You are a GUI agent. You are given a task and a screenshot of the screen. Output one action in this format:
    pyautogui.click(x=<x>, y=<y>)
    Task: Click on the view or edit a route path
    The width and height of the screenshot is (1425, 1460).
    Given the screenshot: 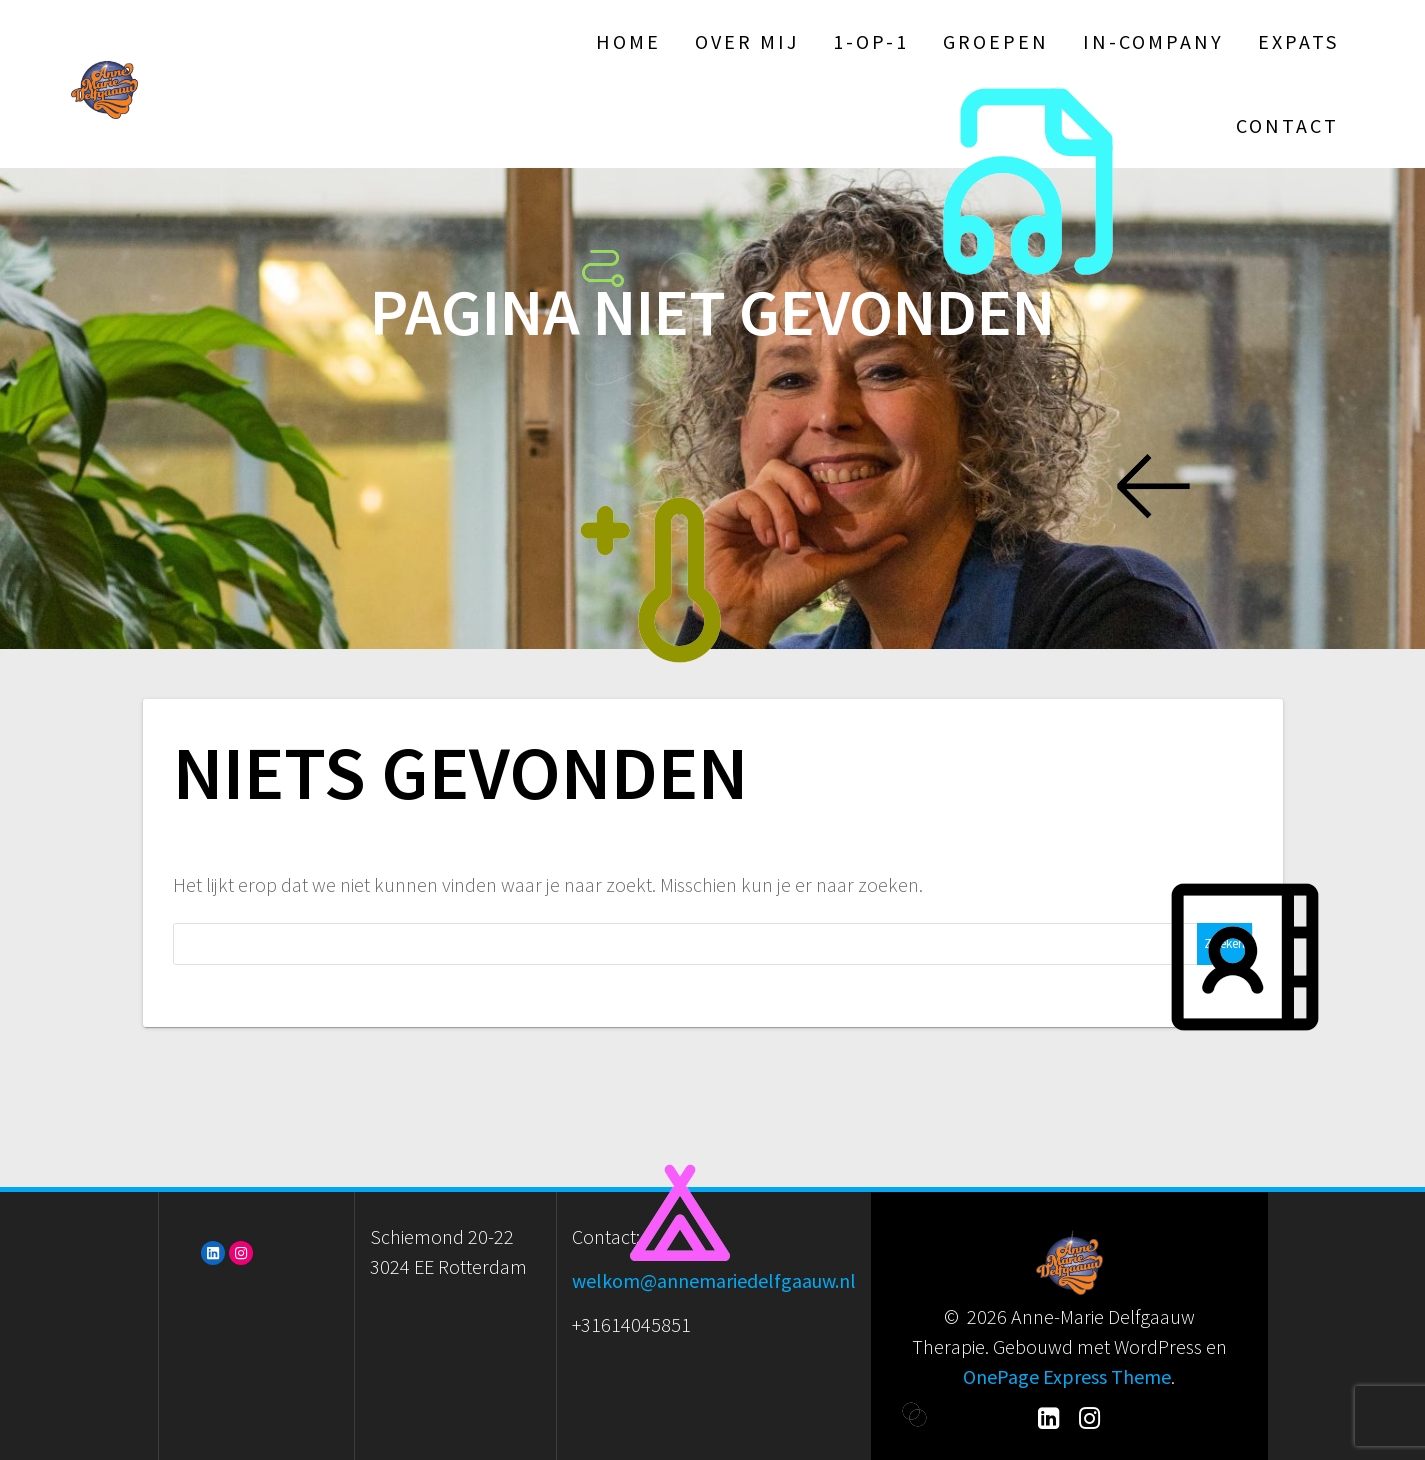 What is the action you would take?
    pyautogui.click(x=603, y=266)
    